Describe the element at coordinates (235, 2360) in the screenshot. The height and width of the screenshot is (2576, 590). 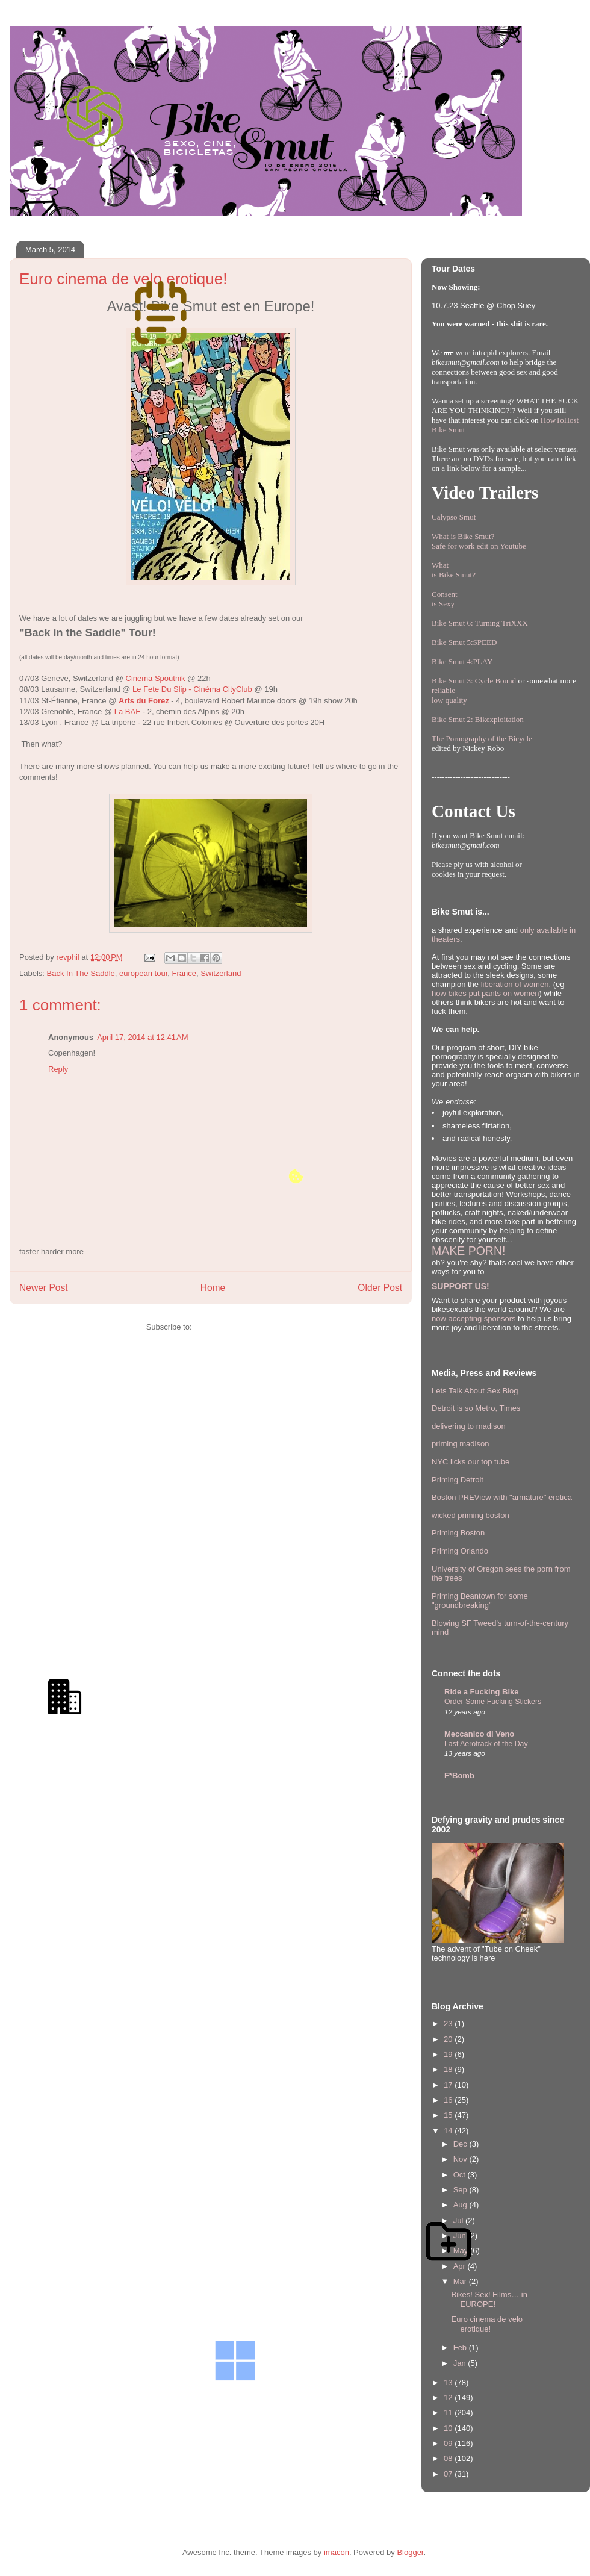
I see `sign in with Microsoft account` at that location.